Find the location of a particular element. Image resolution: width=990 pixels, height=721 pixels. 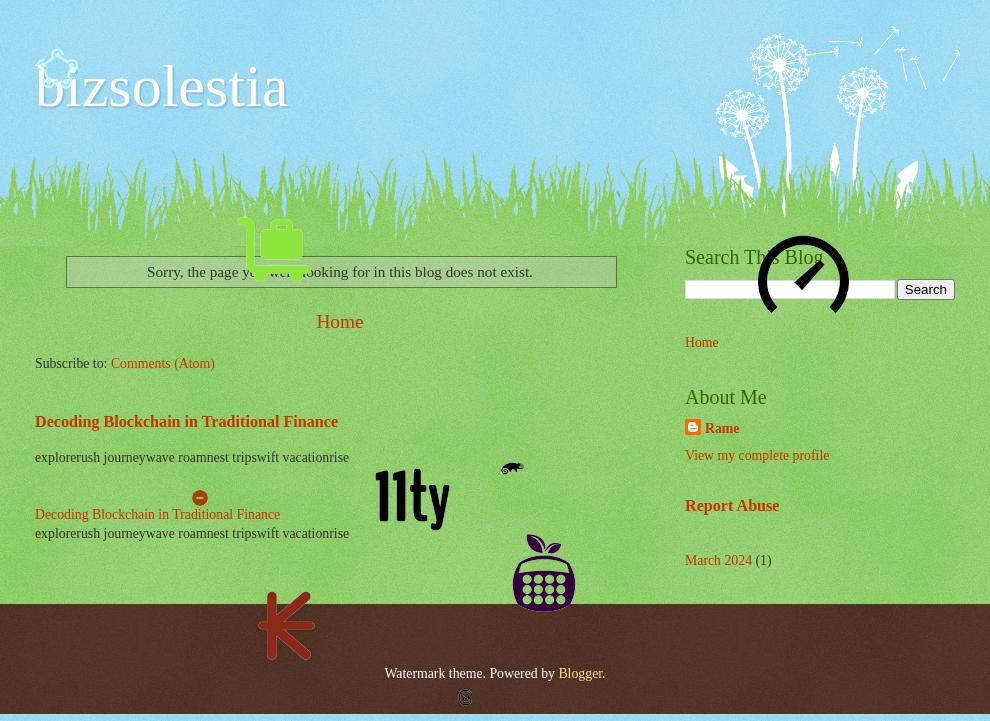

remove an item from a list is located at coordinates (200, 498).